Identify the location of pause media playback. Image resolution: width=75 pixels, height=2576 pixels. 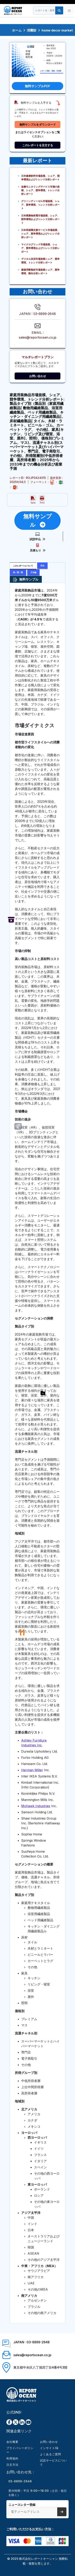
(22, 1632).